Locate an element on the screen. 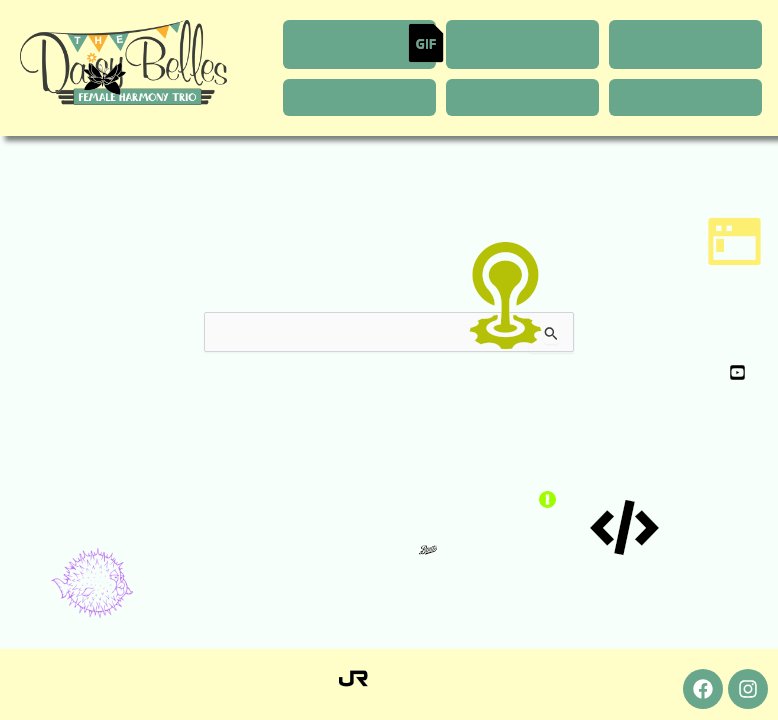  open the Boots pharmacy app is located at coordinates (428, 550).